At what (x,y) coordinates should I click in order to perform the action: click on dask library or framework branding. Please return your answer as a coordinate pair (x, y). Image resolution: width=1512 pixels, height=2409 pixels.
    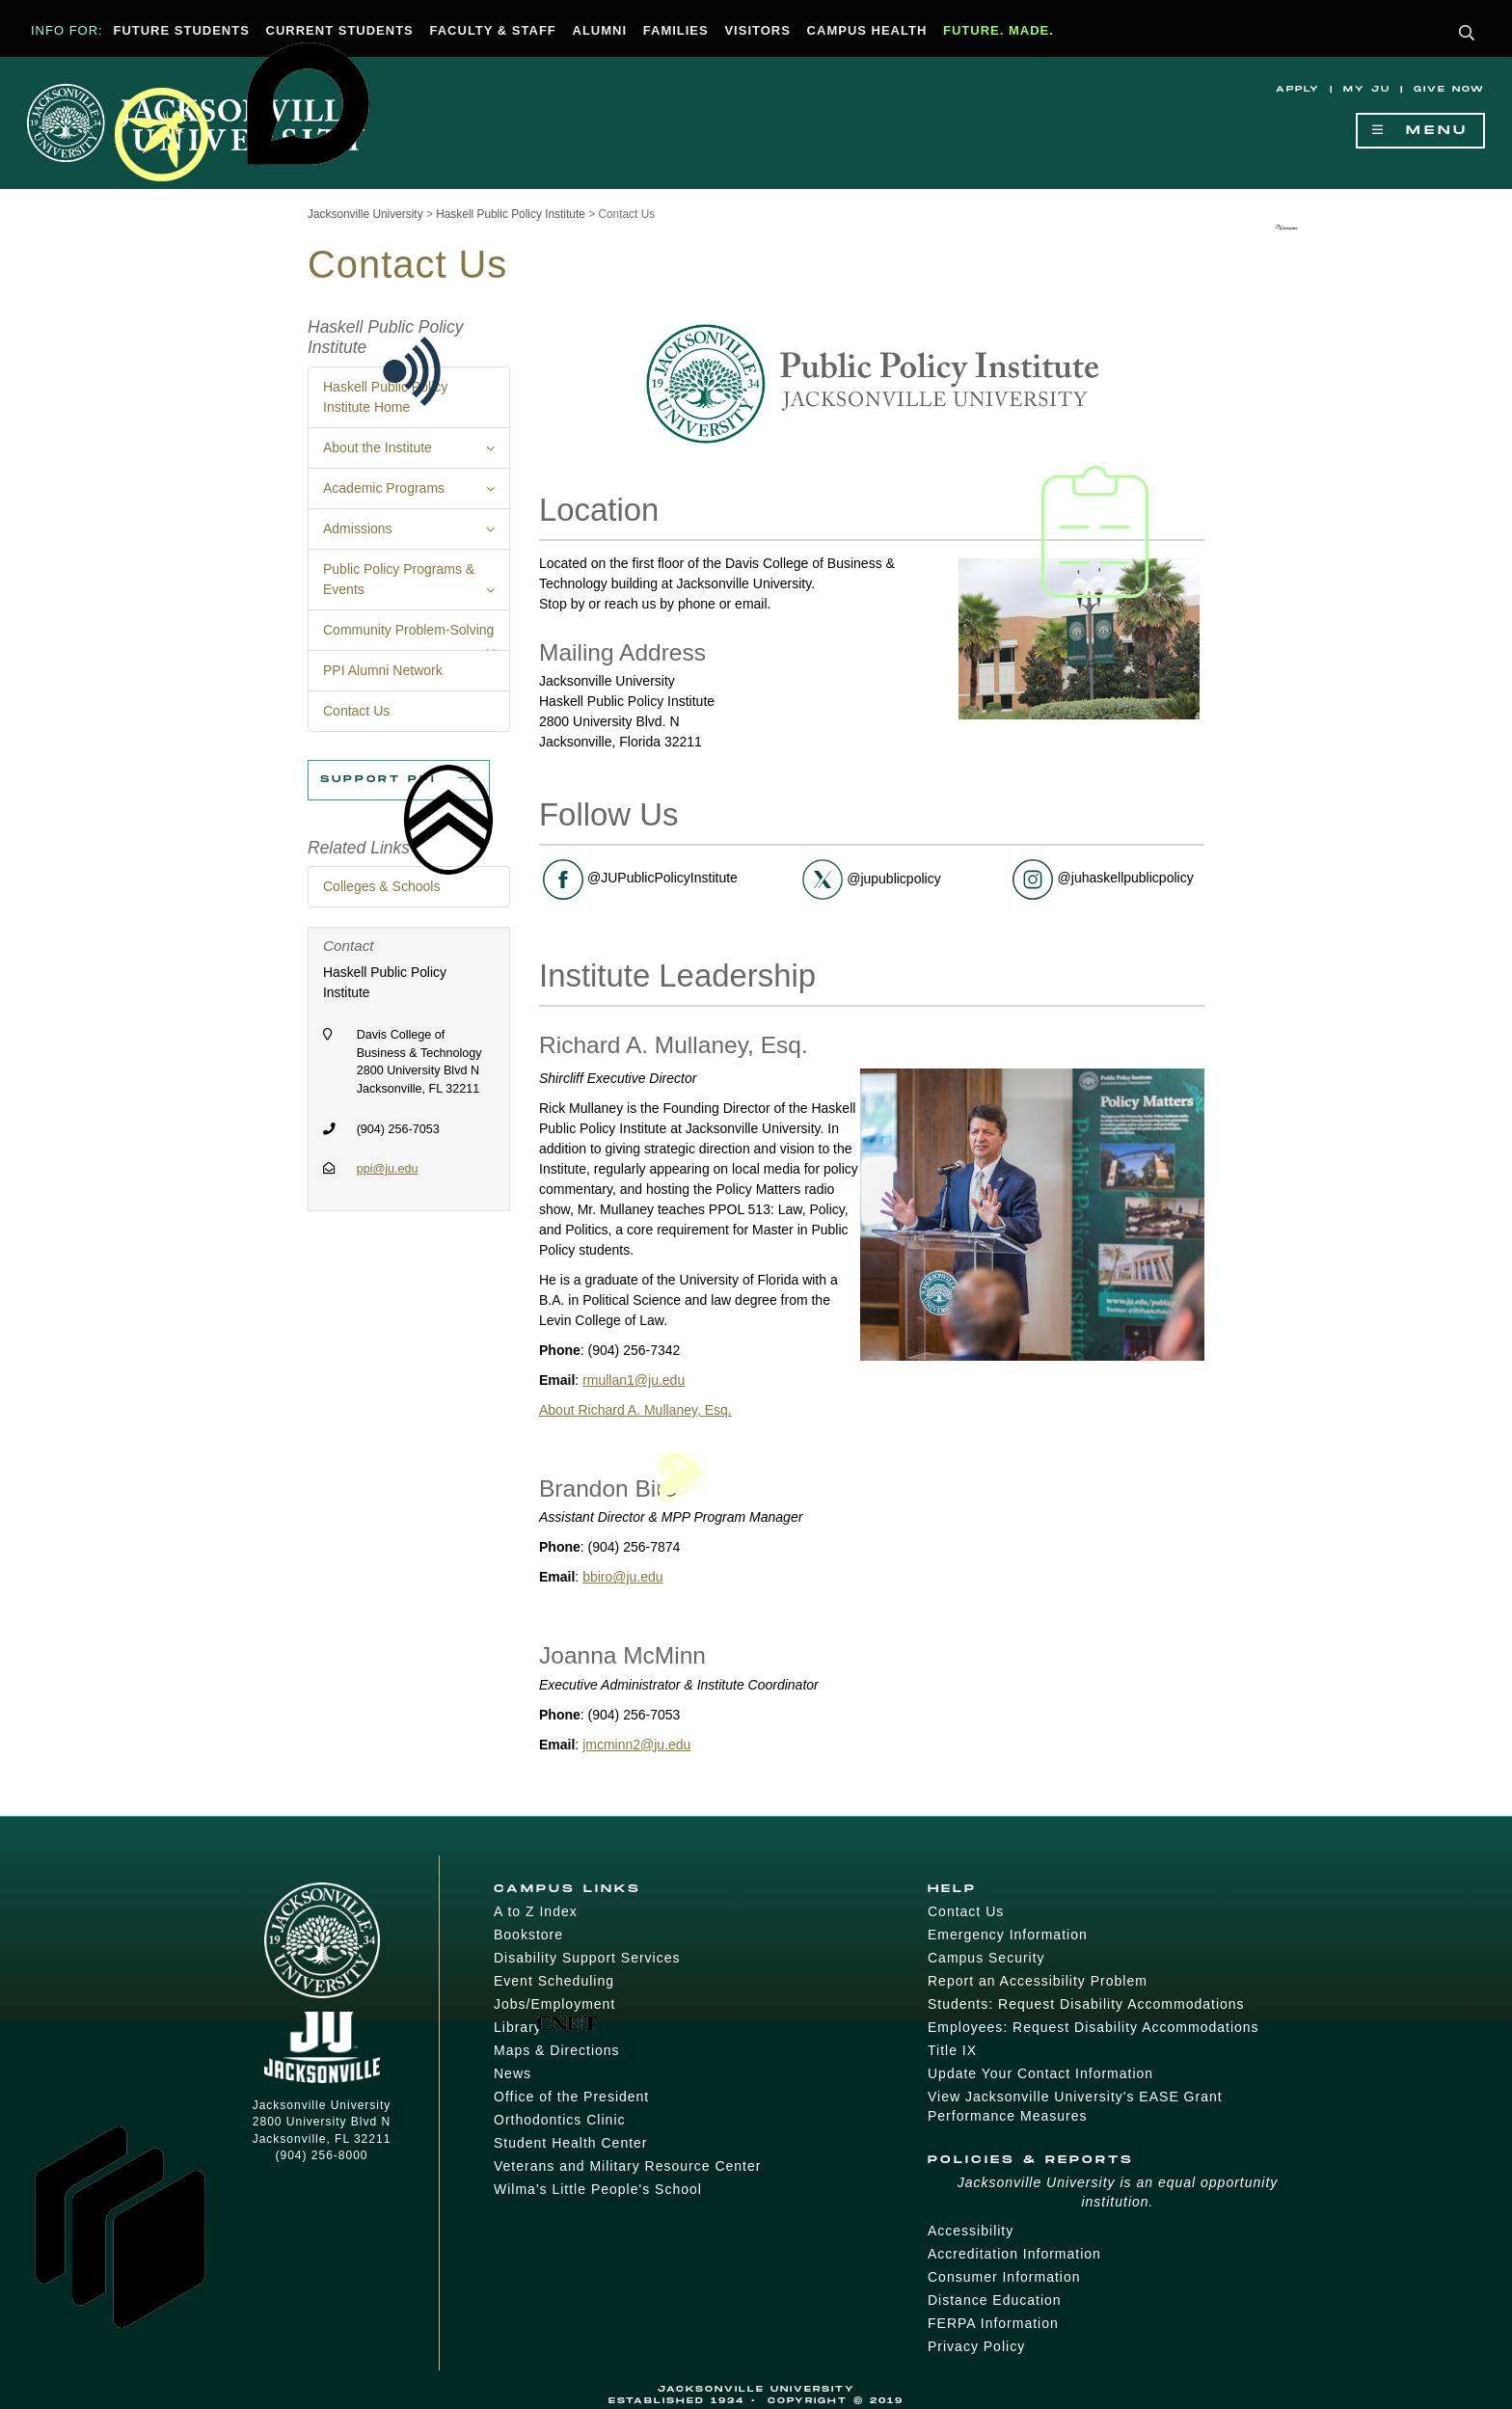
    Looking at the image, I should click on (120, 2227).